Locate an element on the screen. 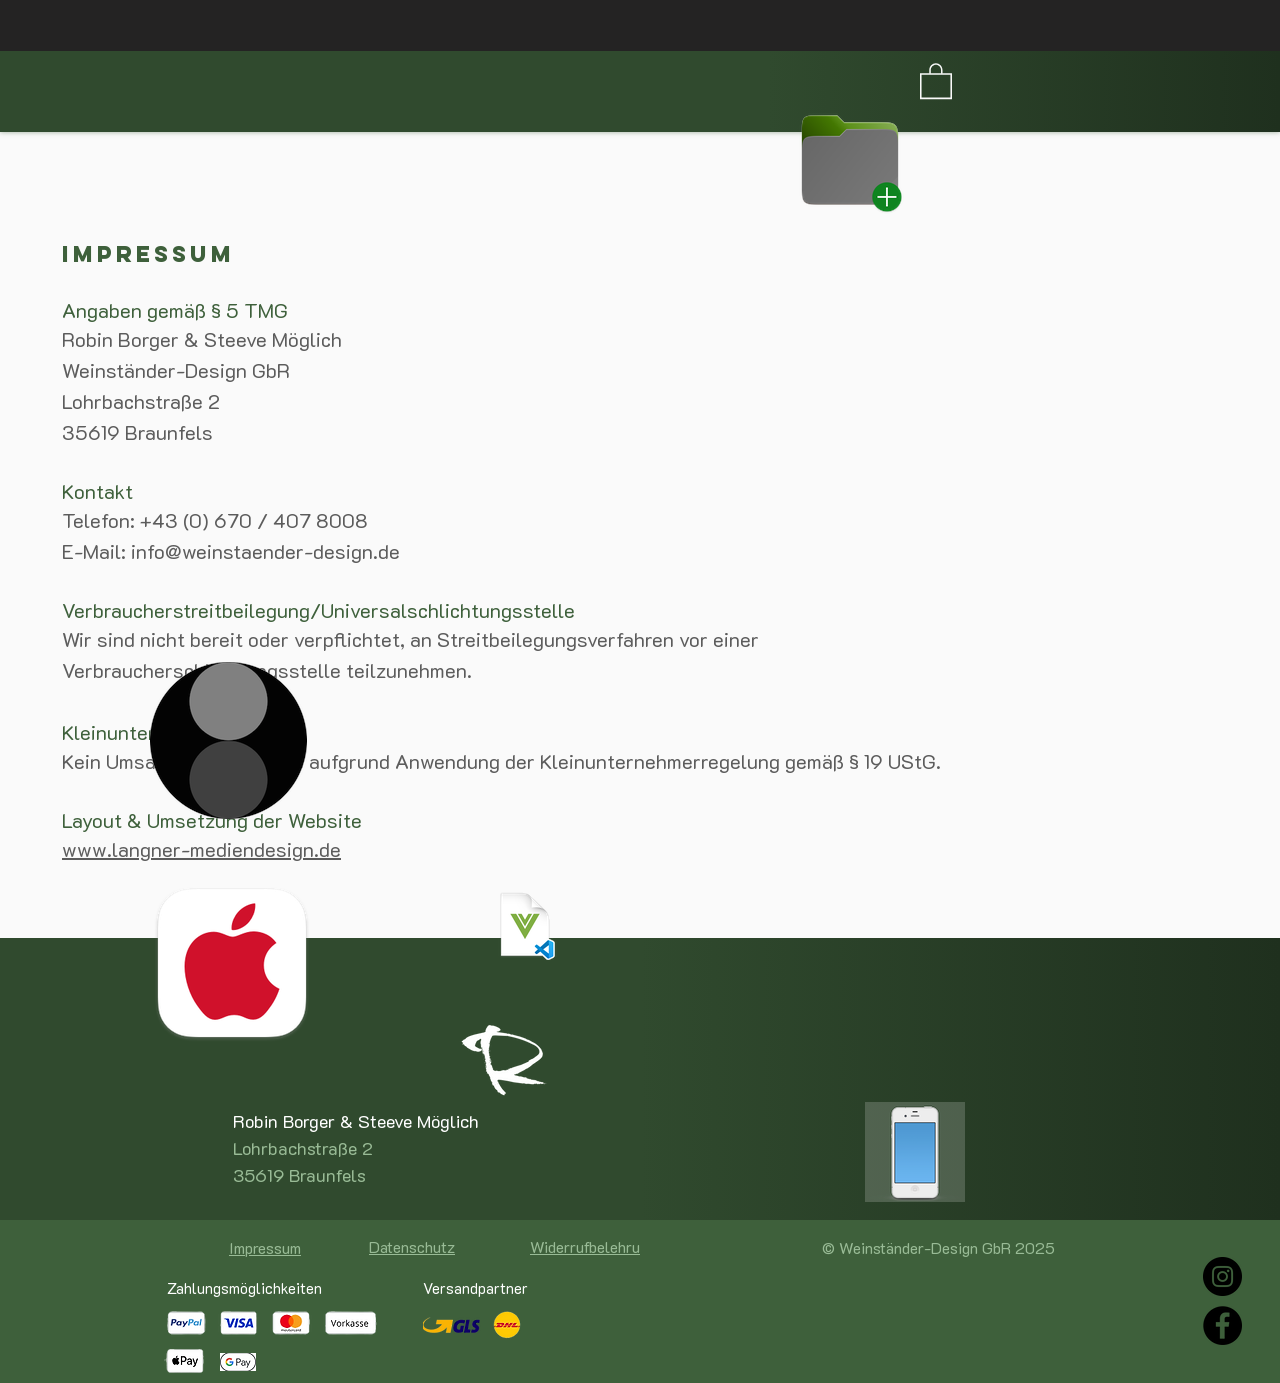 This screenshot has height=1383, width=1280. open display calibration assistant is located at coordinates (228, 740).